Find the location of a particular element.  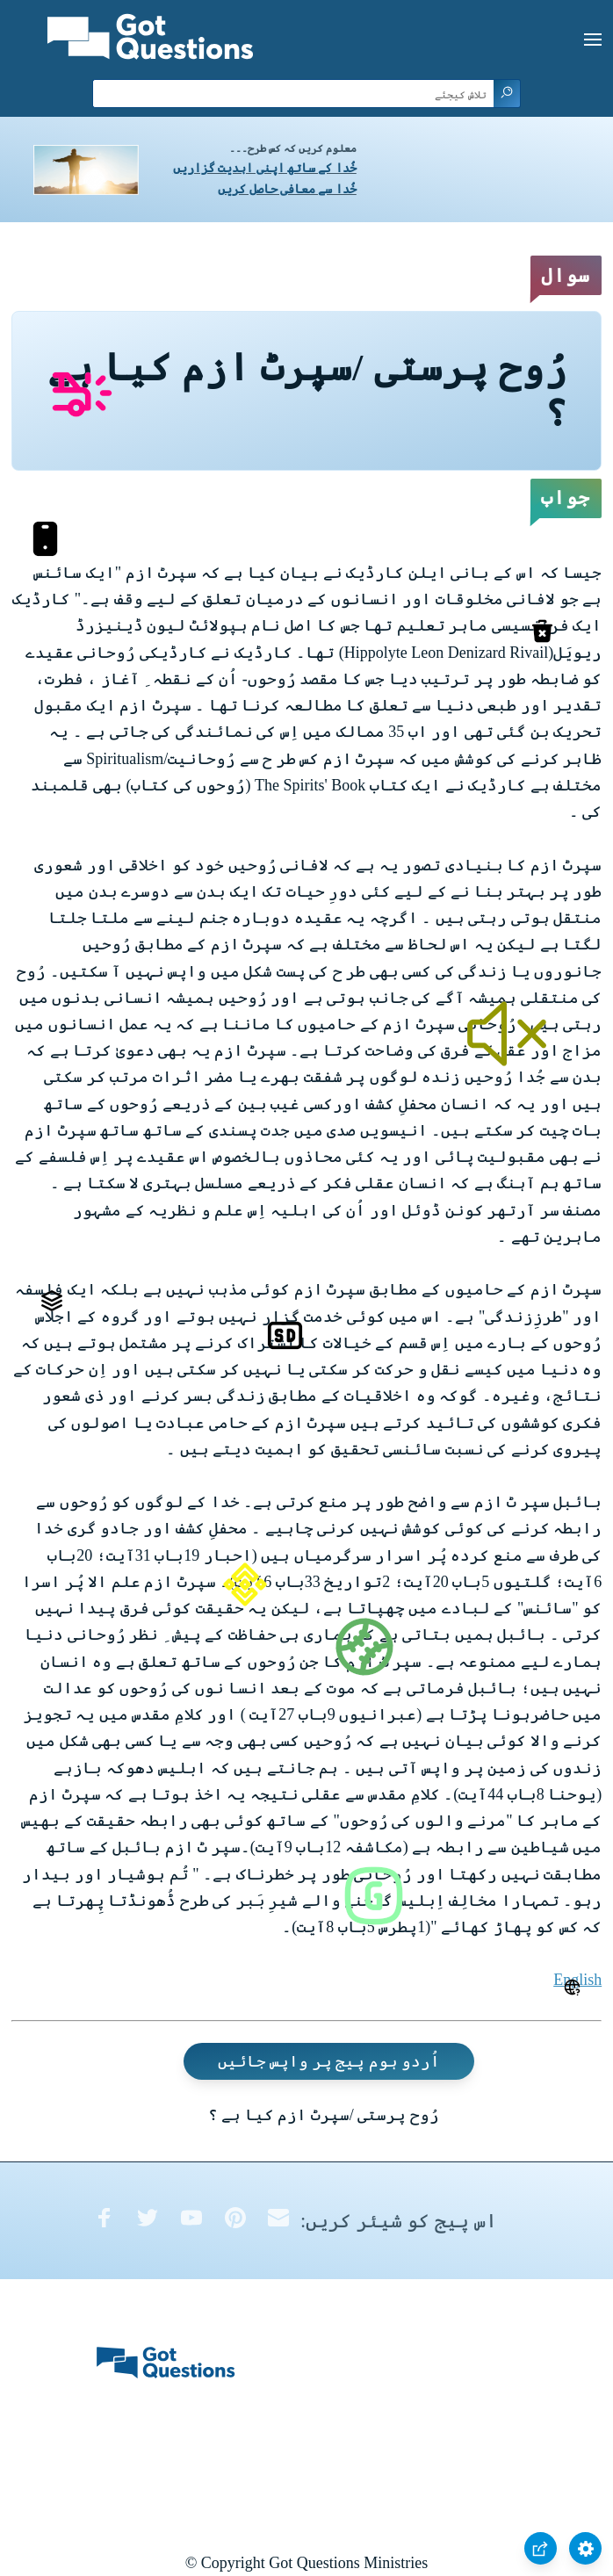

view stacked layers or content is located at coordinates (52, 1301).